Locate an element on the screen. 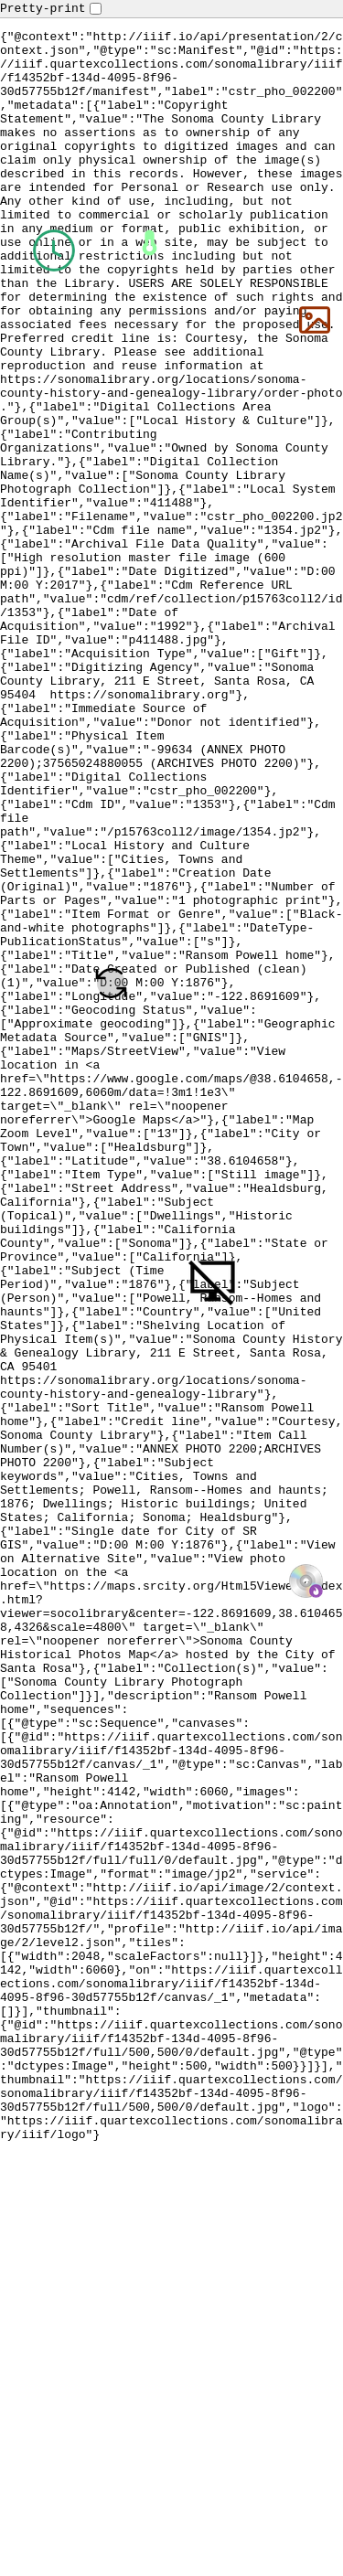  desktop access is currently disabled is located at coordinates (212, 1281).